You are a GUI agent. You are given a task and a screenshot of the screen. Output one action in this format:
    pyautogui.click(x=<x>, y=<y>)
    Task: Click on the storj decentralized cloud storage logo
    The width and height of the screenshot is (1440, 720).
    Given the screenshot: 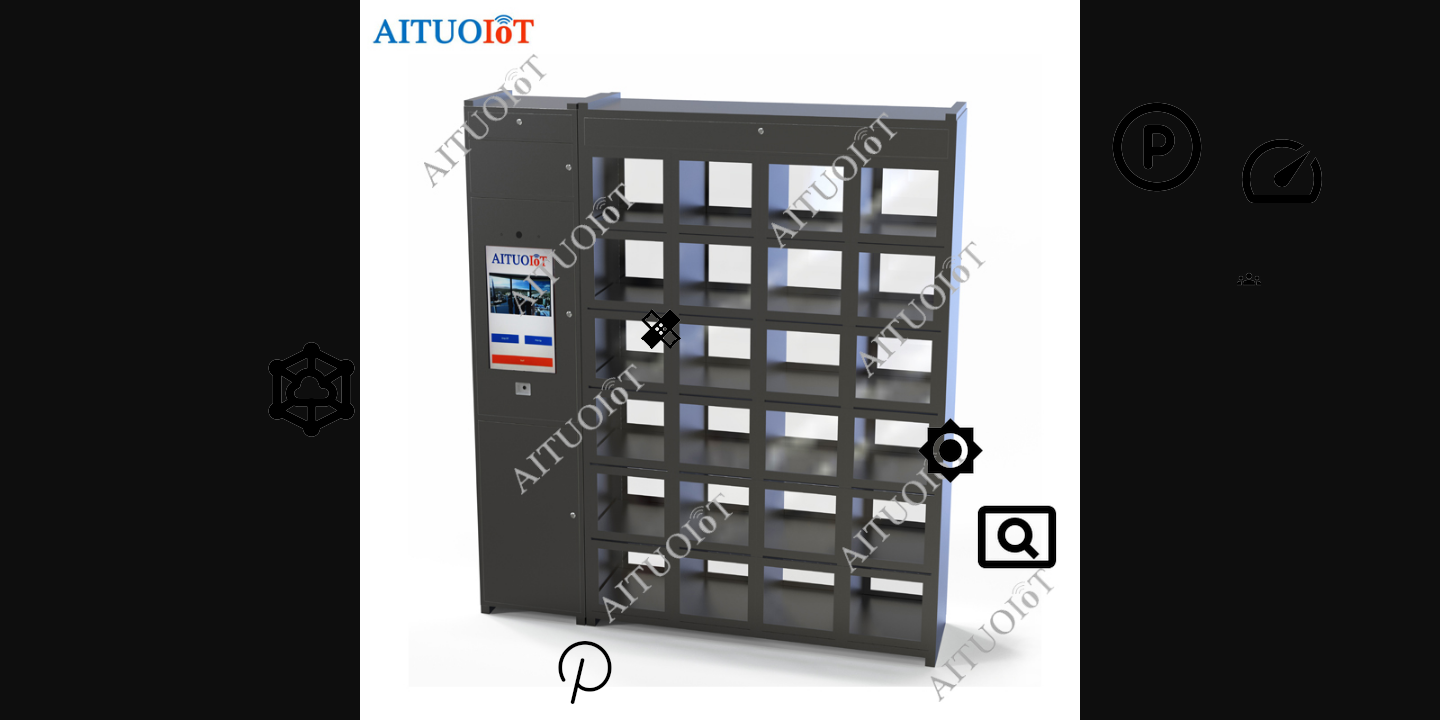 What is the action you would take?
    pyautogui.click(x=311, y=389)
    